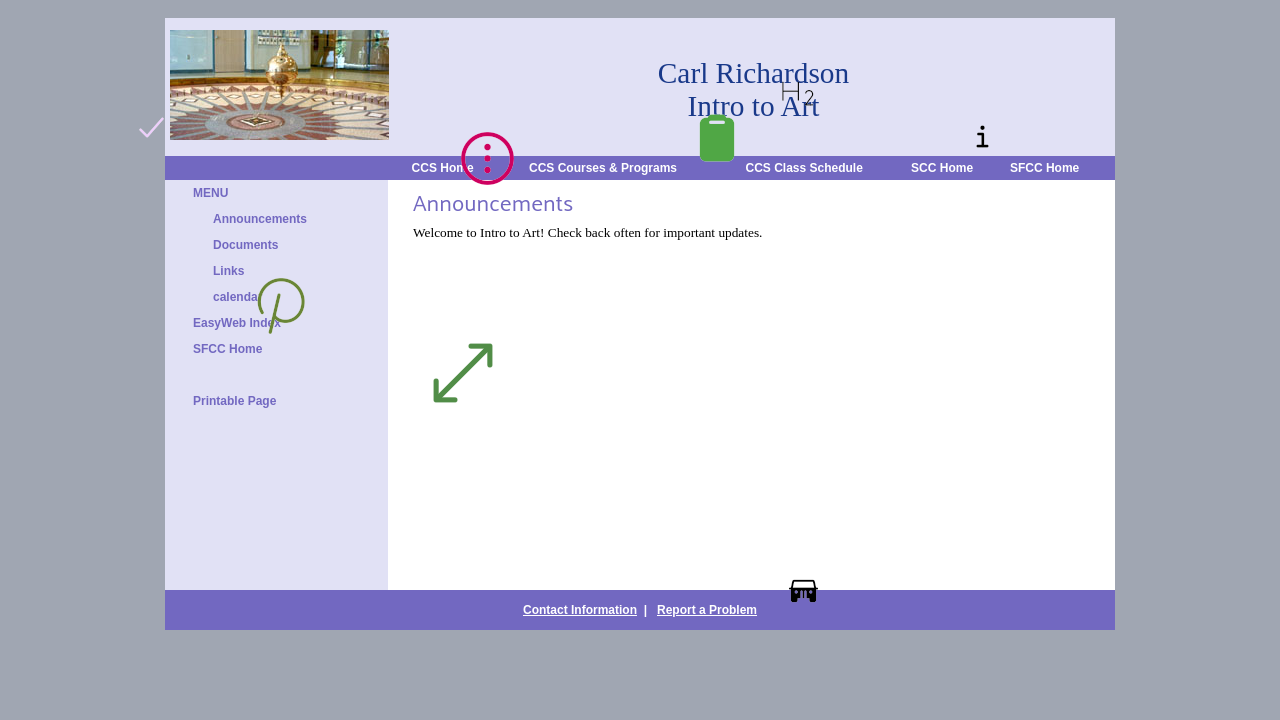 This screenshot has width=1280, height=720. What do you see at coordinates (803, 591) in the screenshot?
I see `select off-road or adventure vehicle type` at bounding box center [803, 591].